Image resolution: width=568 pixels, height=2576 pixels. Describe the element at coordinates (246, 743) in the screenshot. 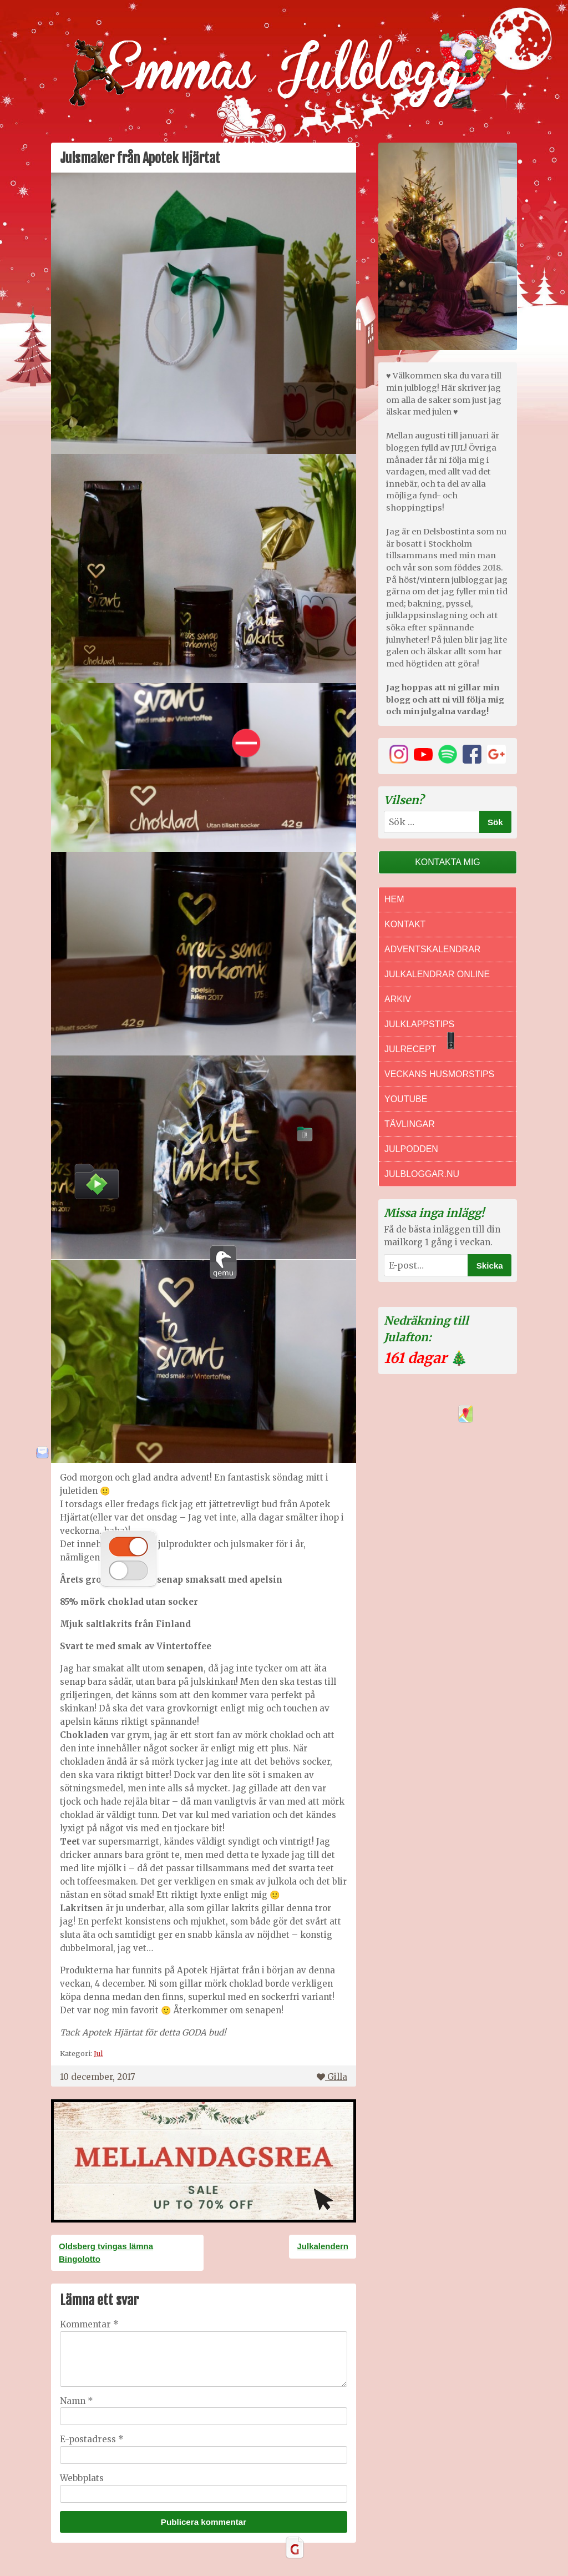

I see `indicates an error has occurred` at that location.